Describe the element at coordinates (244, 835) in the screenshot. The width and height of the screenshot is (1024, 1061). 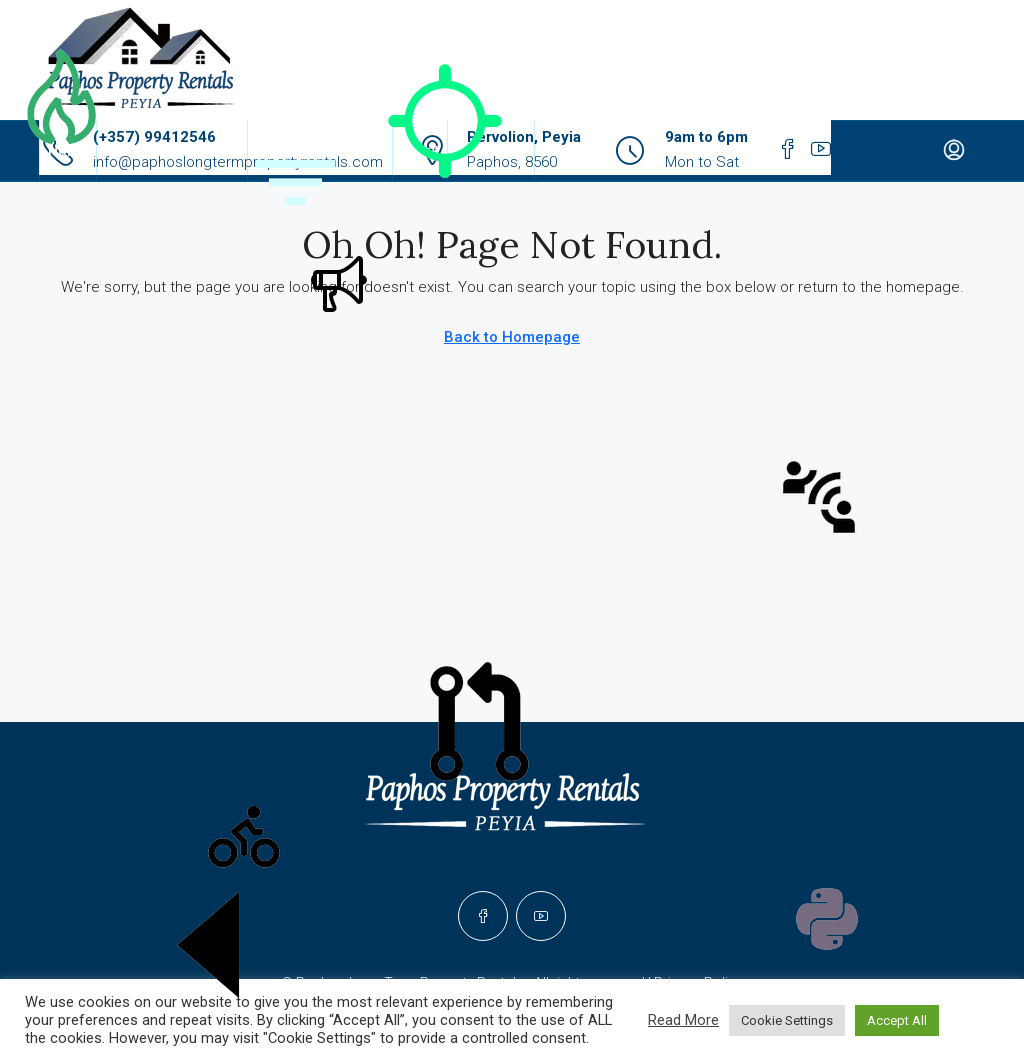
I see `select bicycle as transportation mode` at that location.